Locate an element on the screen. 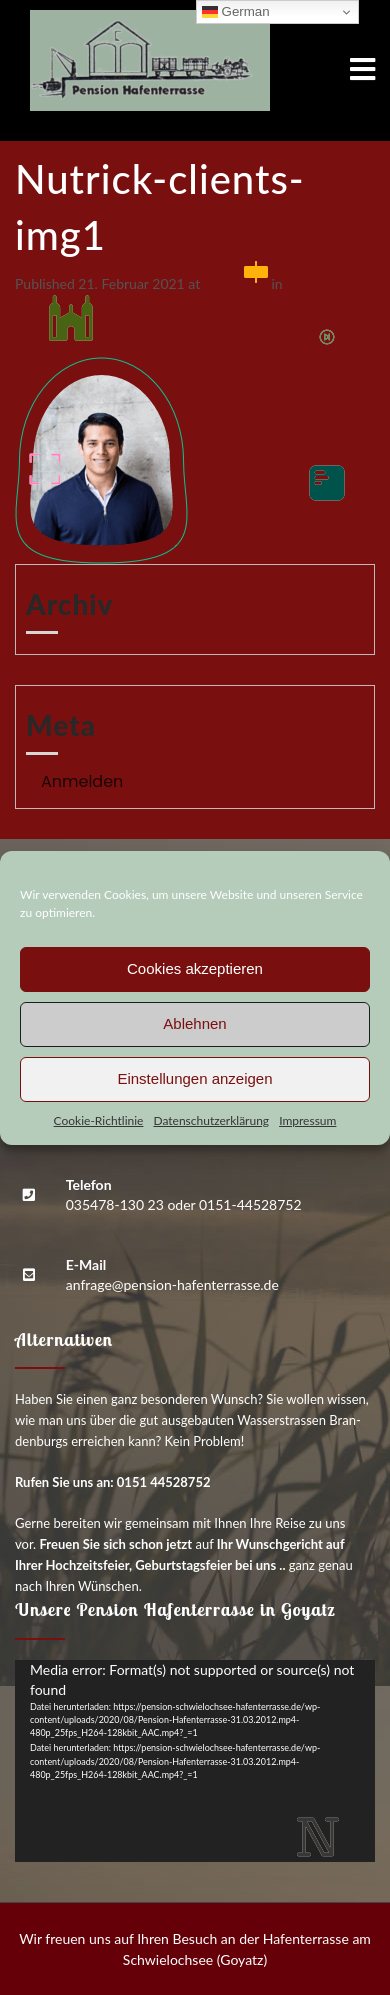  expand to fullscreen mode is located at coordinates (45, 469).